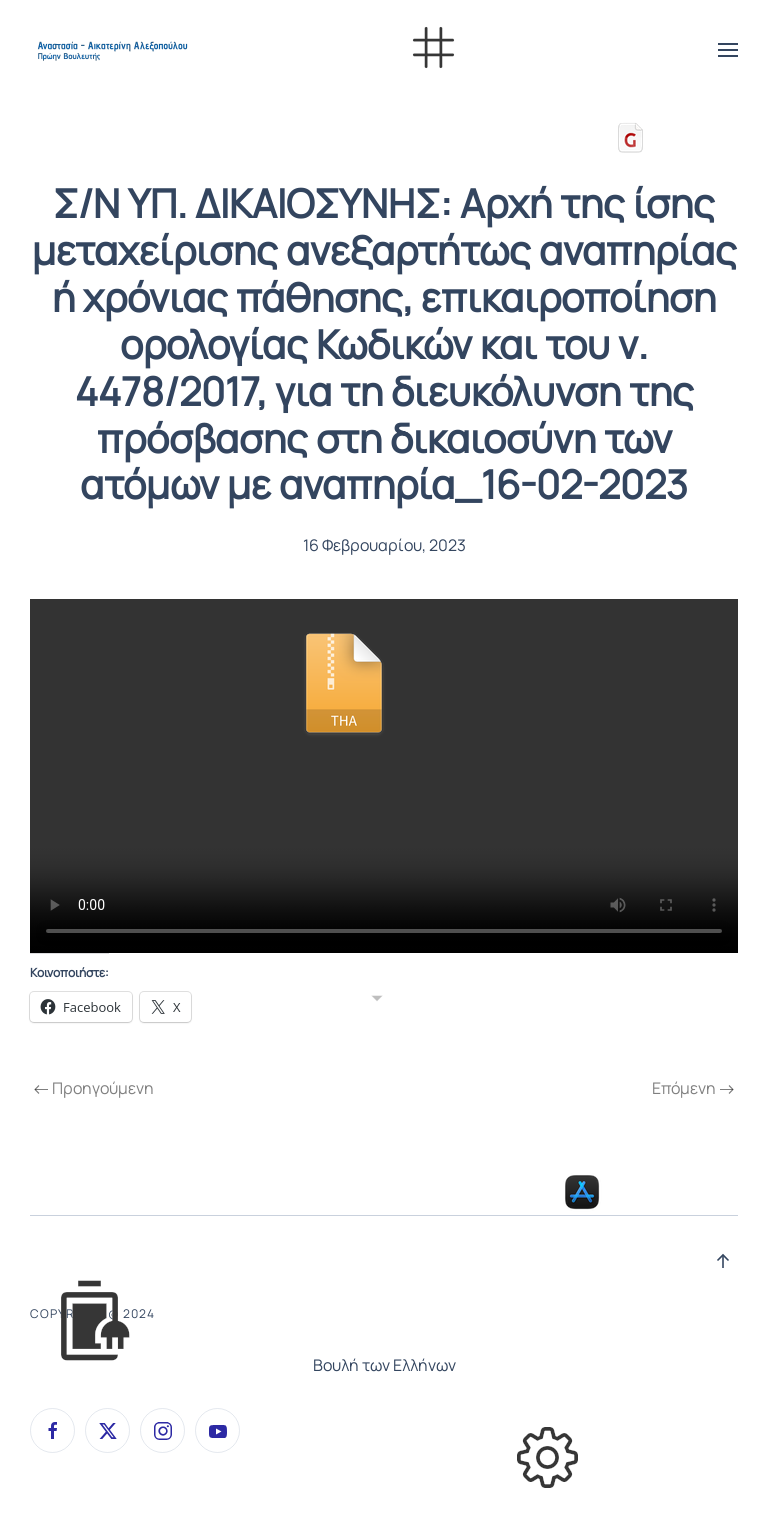  Describe the element at coordinates (377, 998) in the screenshot. I see `scroll down or view more content below` at that location.